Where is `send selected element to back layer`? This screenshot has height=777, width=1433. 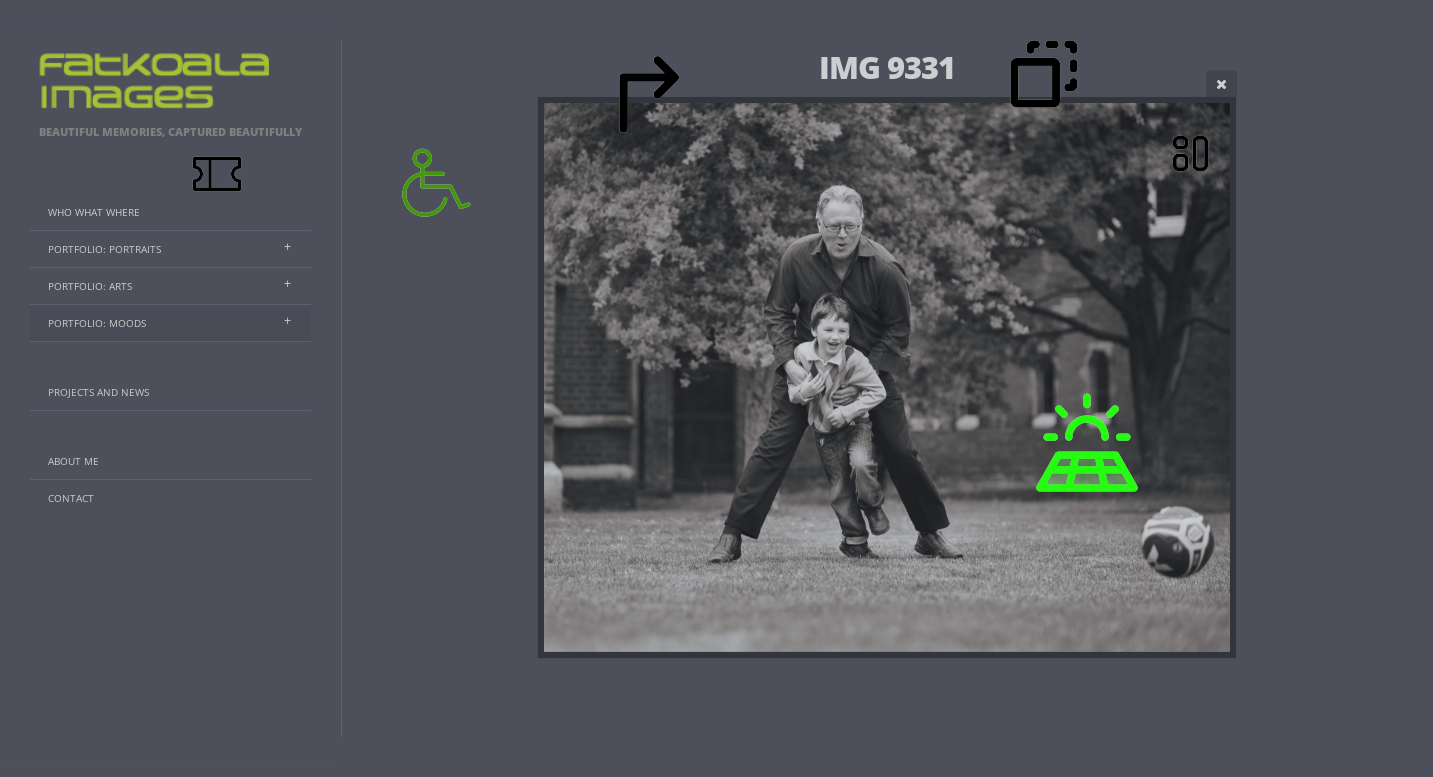
send selected element to back layer is located at coordinates (1044, 74).